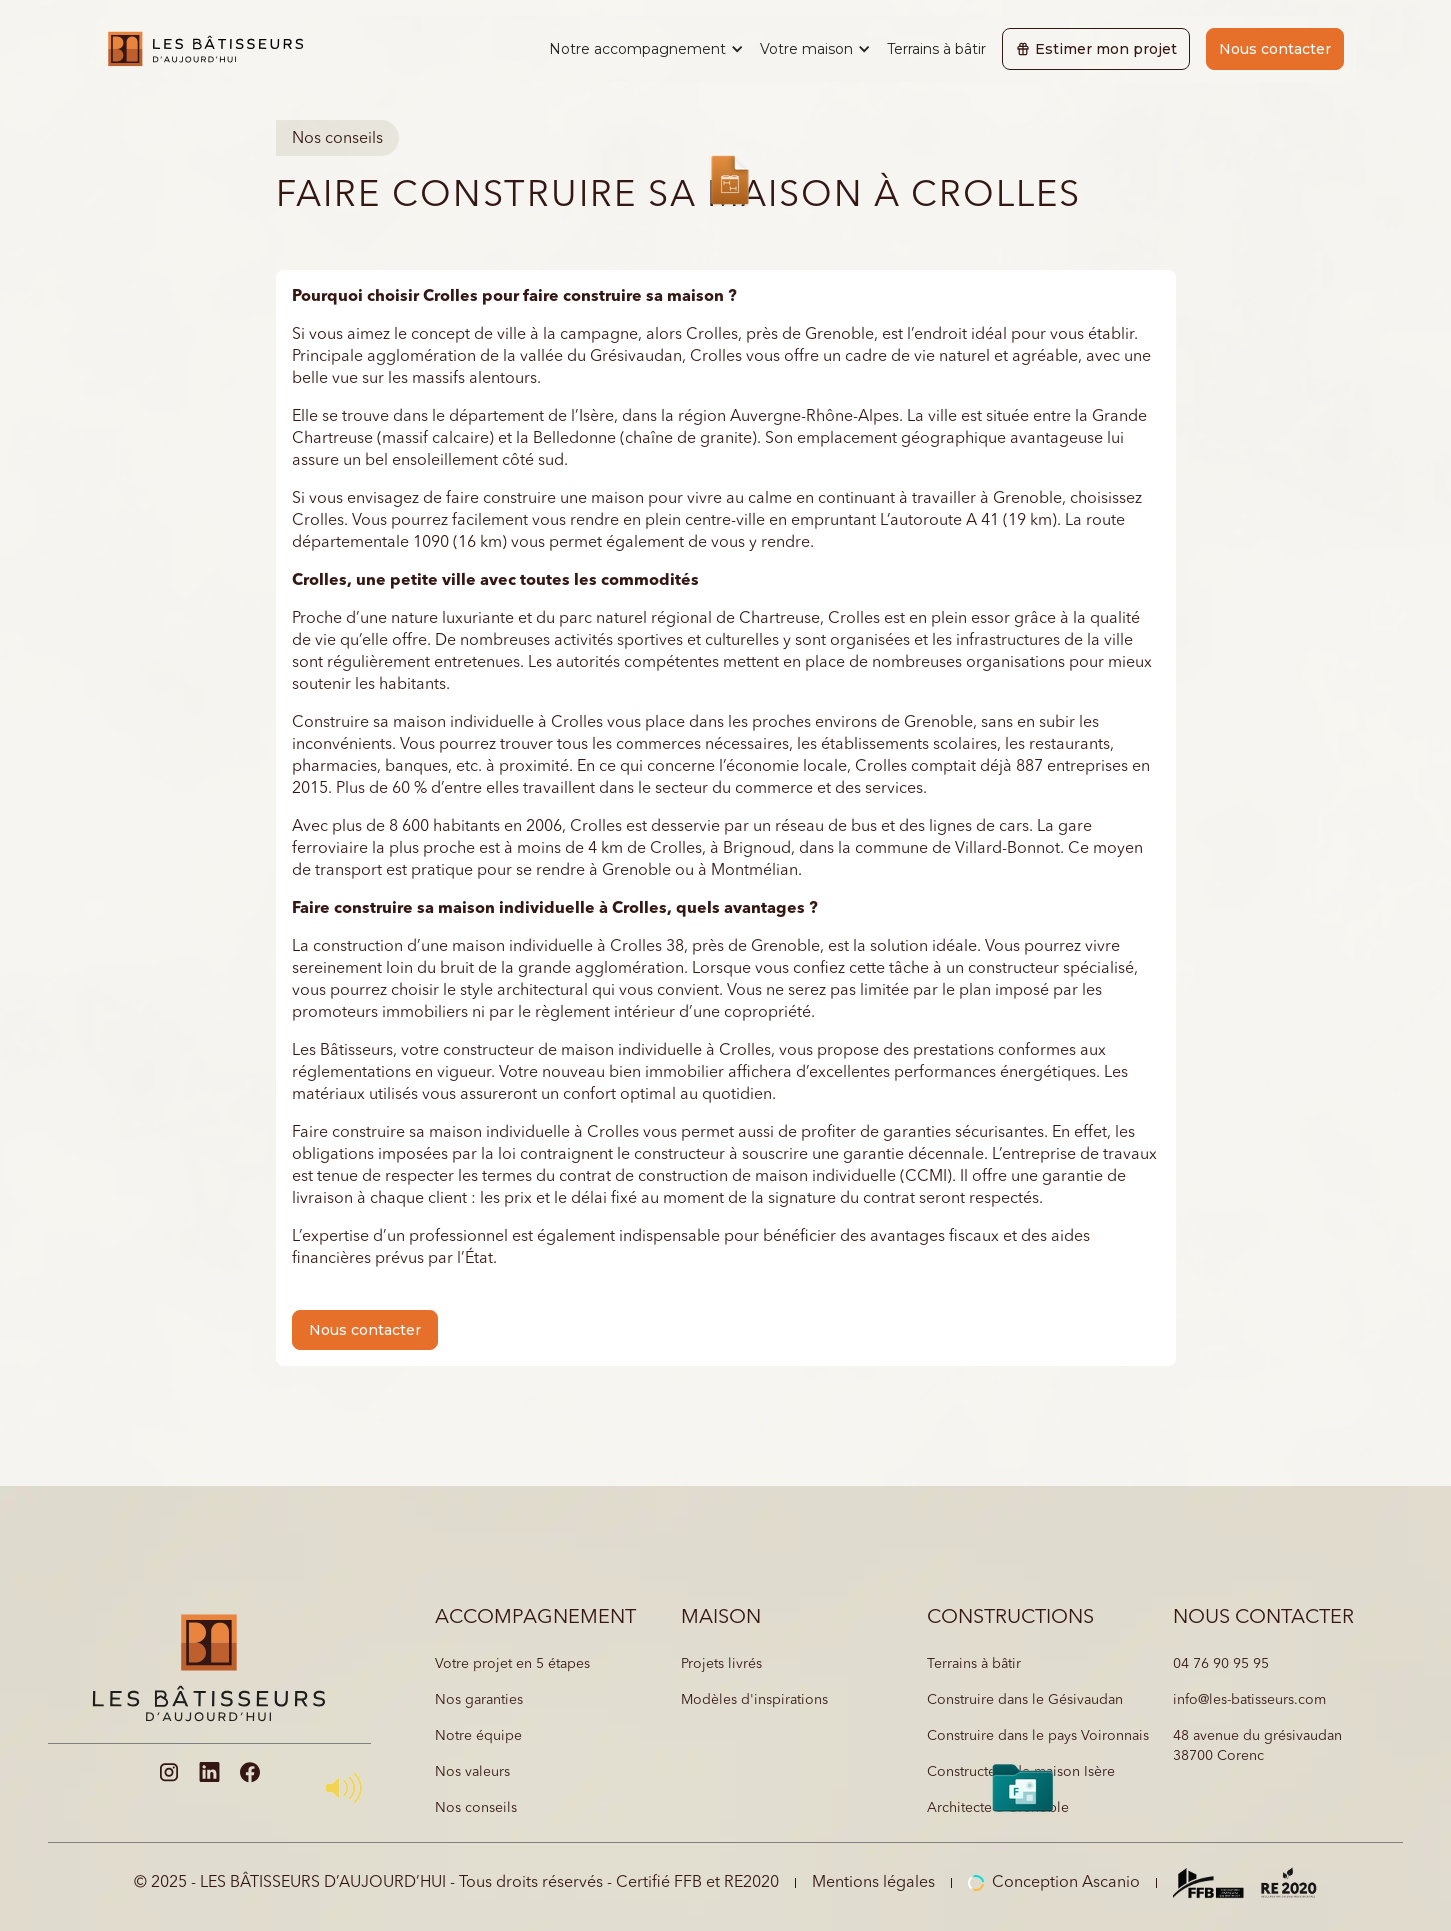 The width and height of the screenshot is (1451, 1931). What do you see at coordinates (1022, 1789) in the screenshot?
I see `open folder containing Microsoft Forms files` at bounding box center [1022, 1789].